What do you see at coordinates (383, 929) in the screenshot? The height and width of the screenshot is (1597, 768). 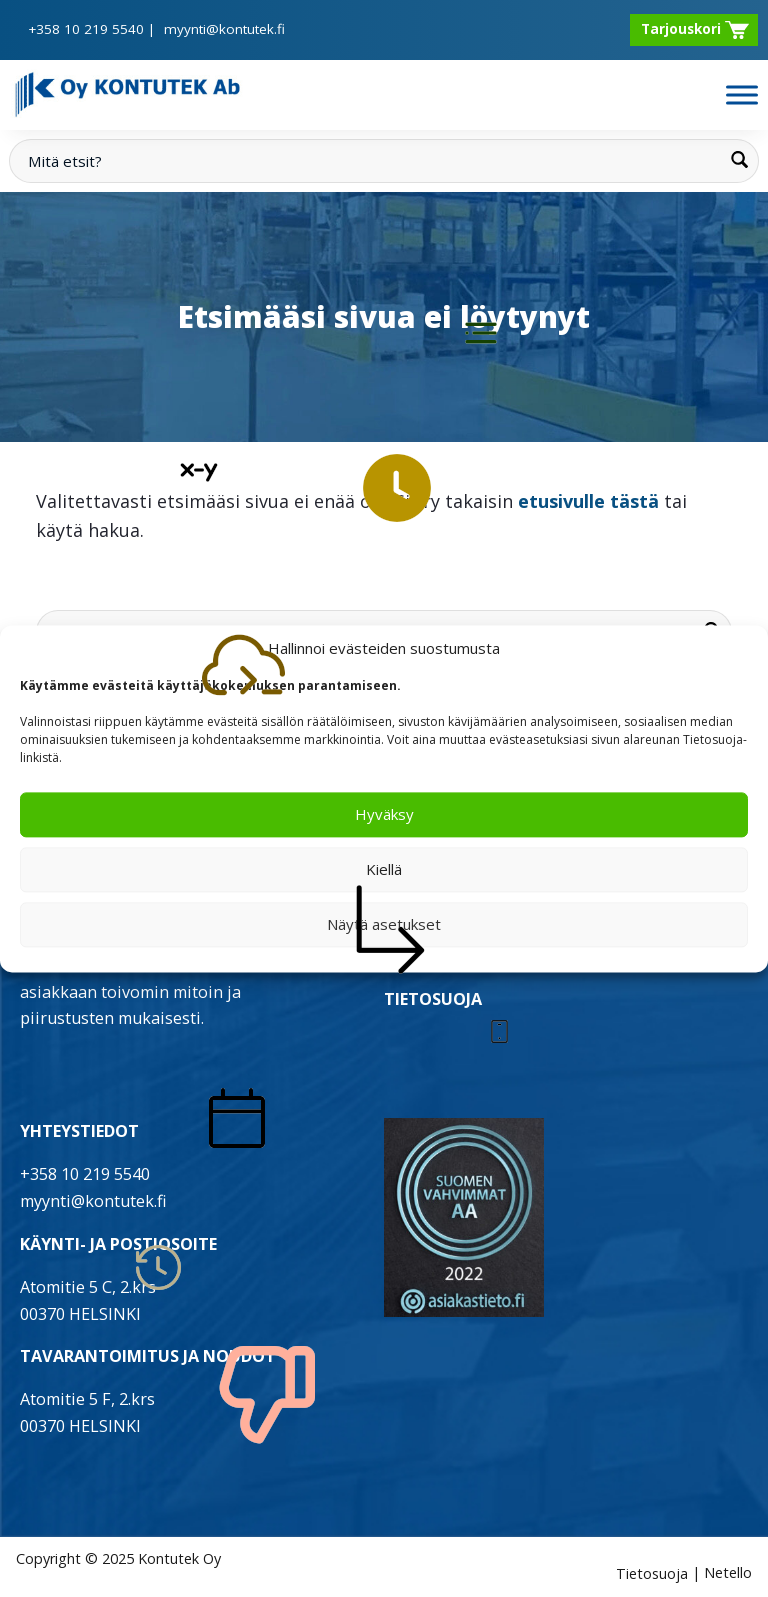 I see `reply to a message or comment` at bounding box center [383, 929].